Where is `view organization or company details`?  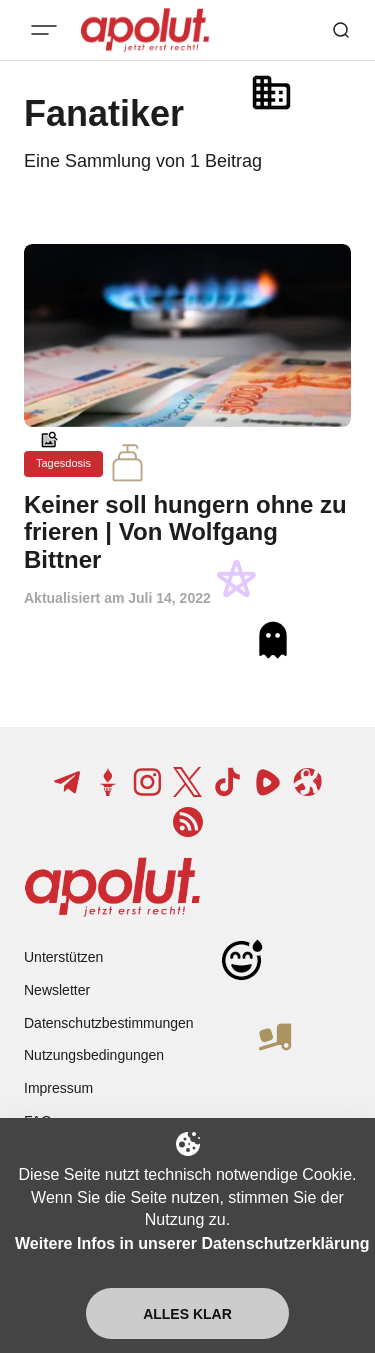
view organization or company details is located at coordinates (271, 92).